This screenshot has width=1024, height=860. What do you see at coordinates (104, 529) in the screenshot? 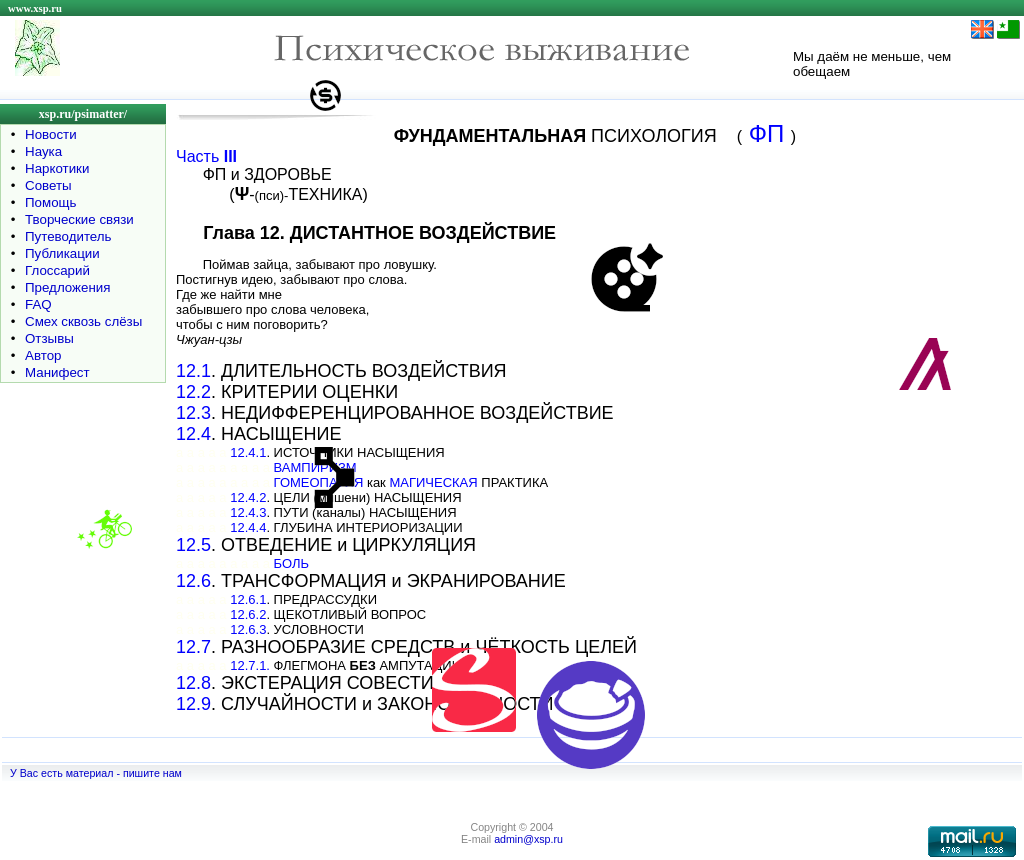
I see `open the Postmates delivery app` at bounding box center [104, 529].